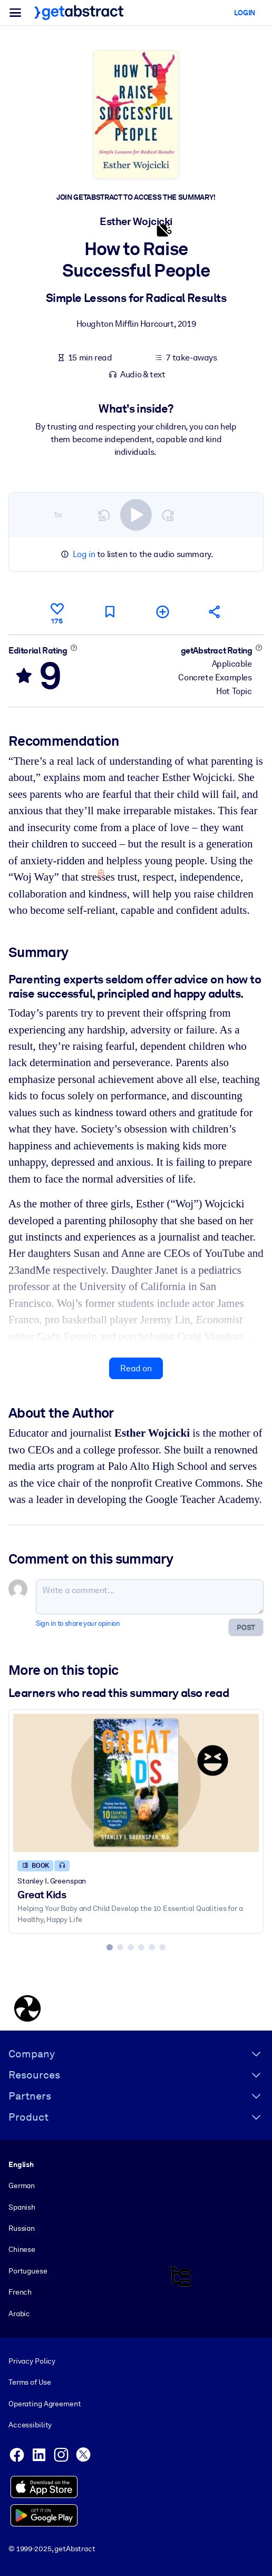  What do you see at coordinates (212, 1760) in the screenshot?
I see `react with laughter to a message` at bounding box center [212, 1760].